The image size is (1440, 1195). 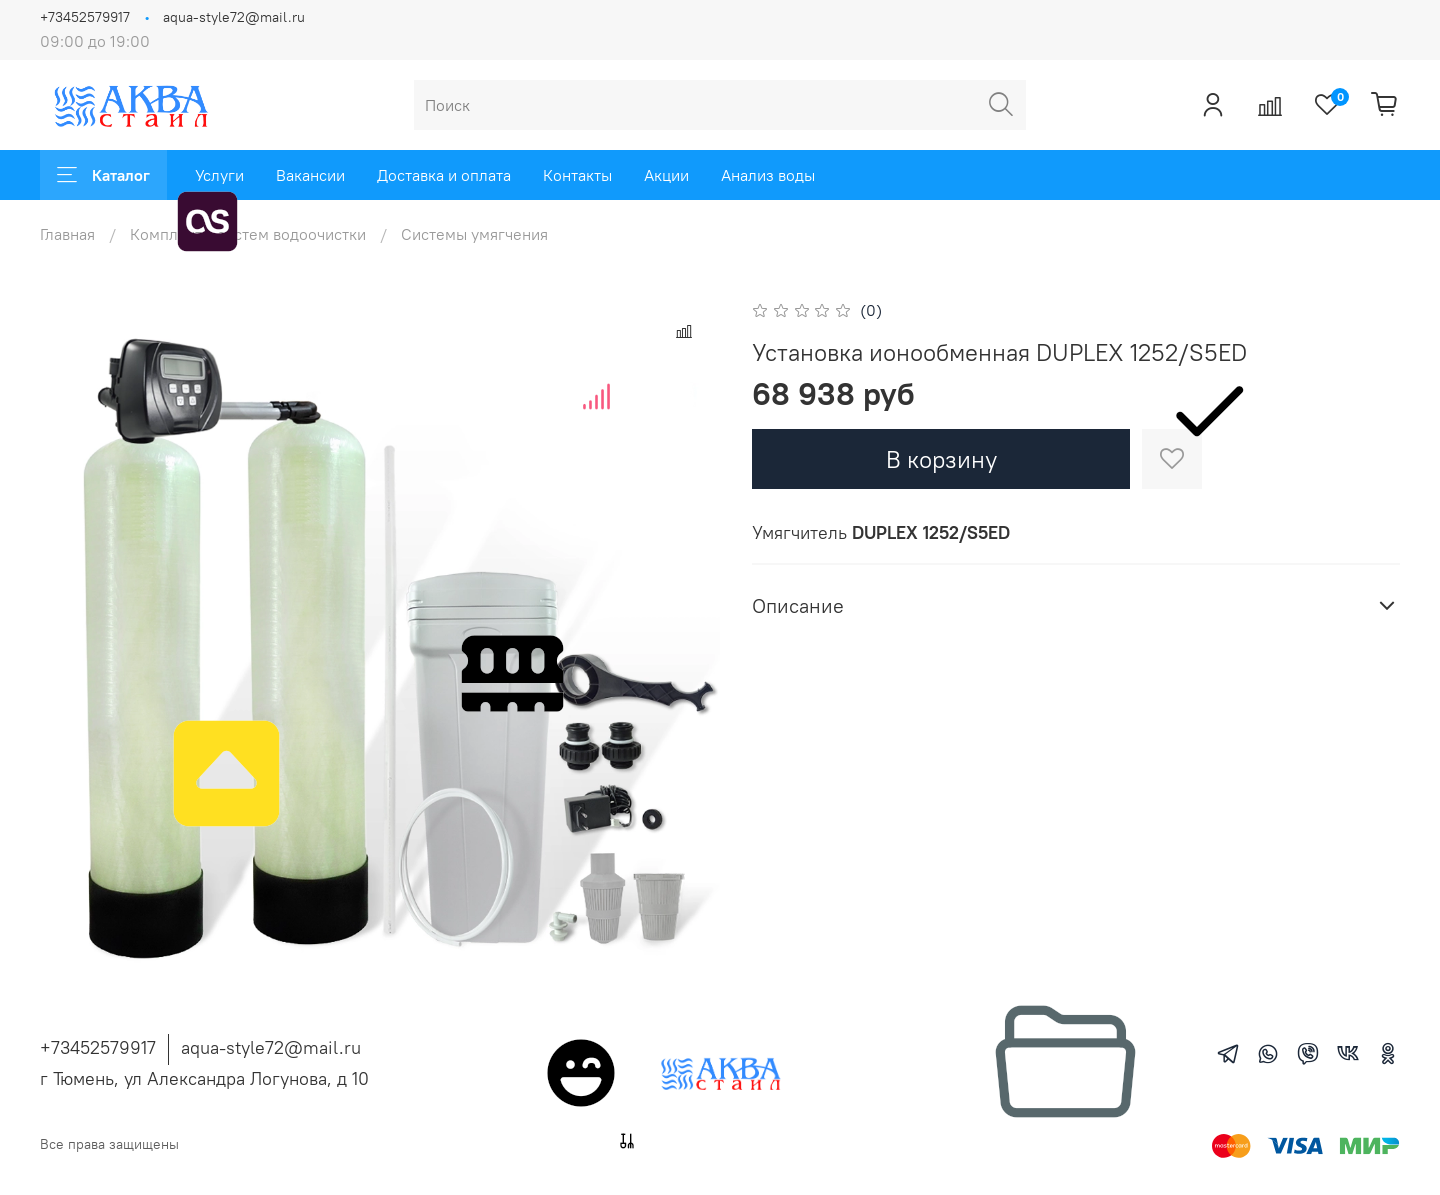 What do you see at coordinates (1065, 1061) in the screenshot?
I see `open folder to view contents` at bounding box center [1065, 1061].